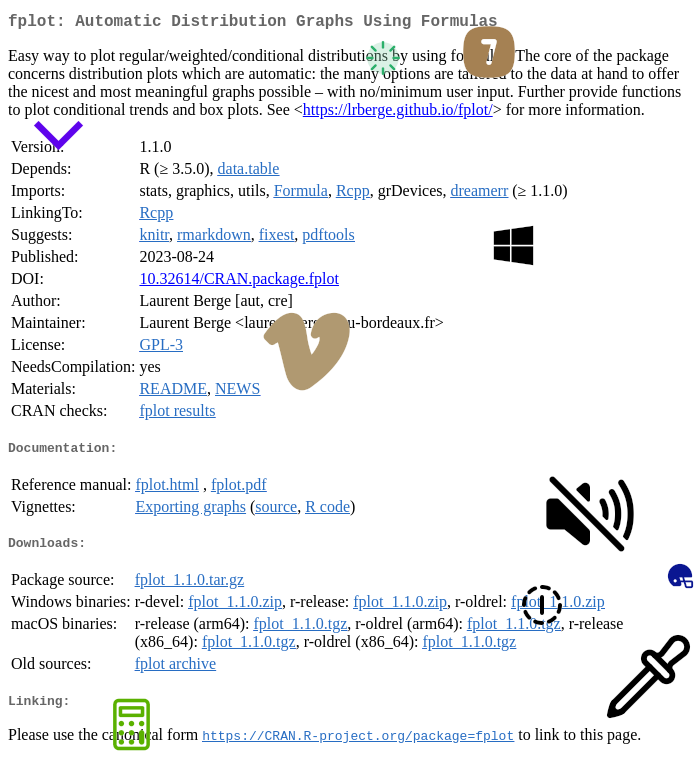 This screenshot has width=697, height=773. What do you see at coordinates (131, 724) in the screenshot?
I see `open the calculator app` at bounding box center [131, 724].